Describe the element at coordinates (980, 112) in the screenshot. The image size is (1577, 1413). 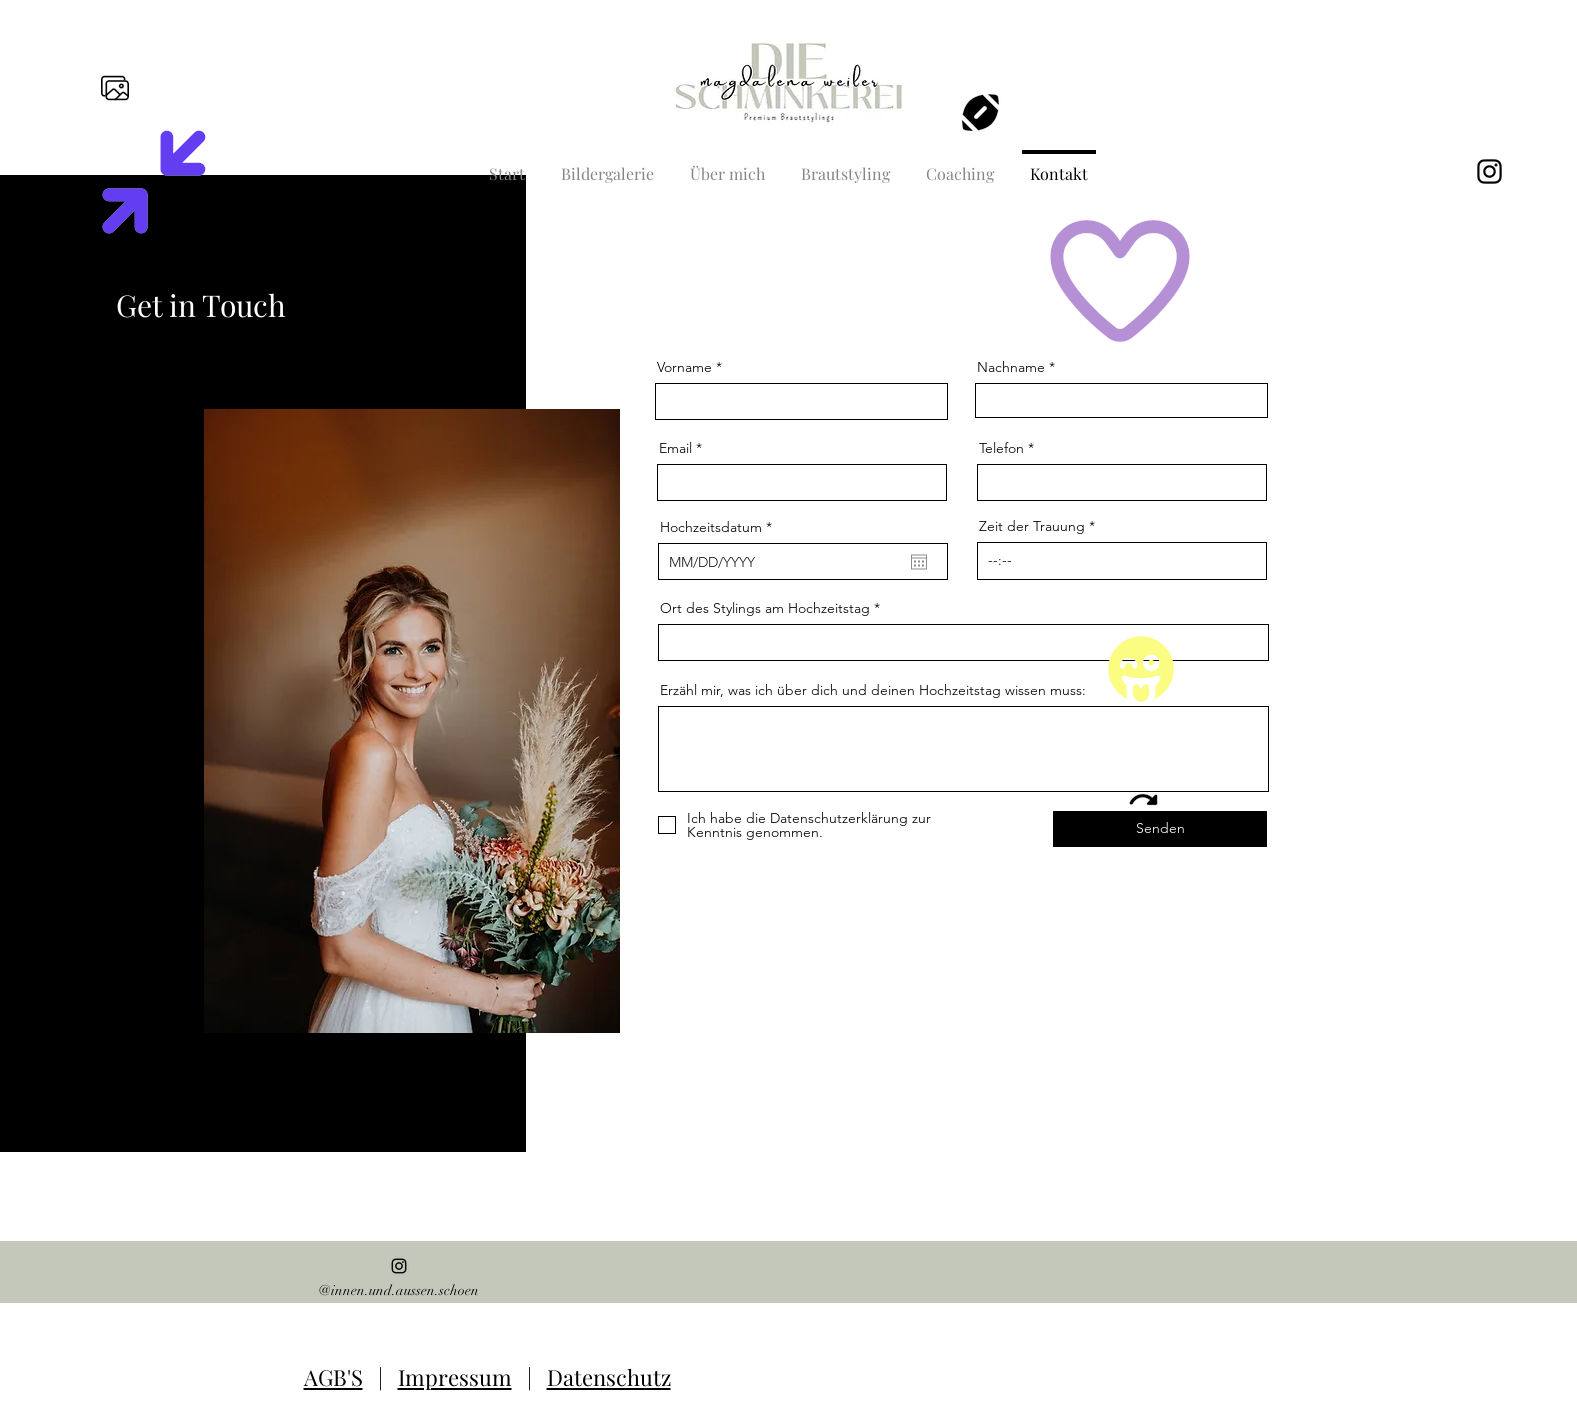
I see `access sports or football content` at that location.